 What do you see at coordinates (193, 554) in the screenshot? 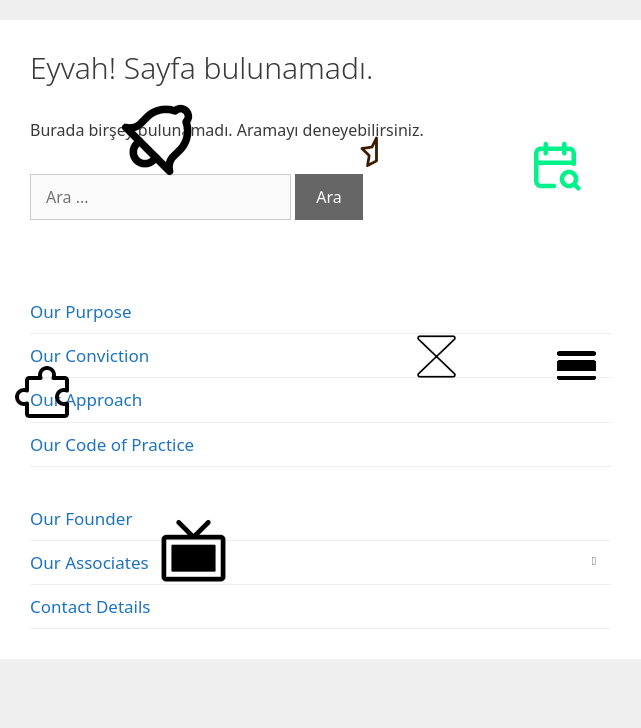
I see `watch TV or video content` at bounding box center [193, 554].